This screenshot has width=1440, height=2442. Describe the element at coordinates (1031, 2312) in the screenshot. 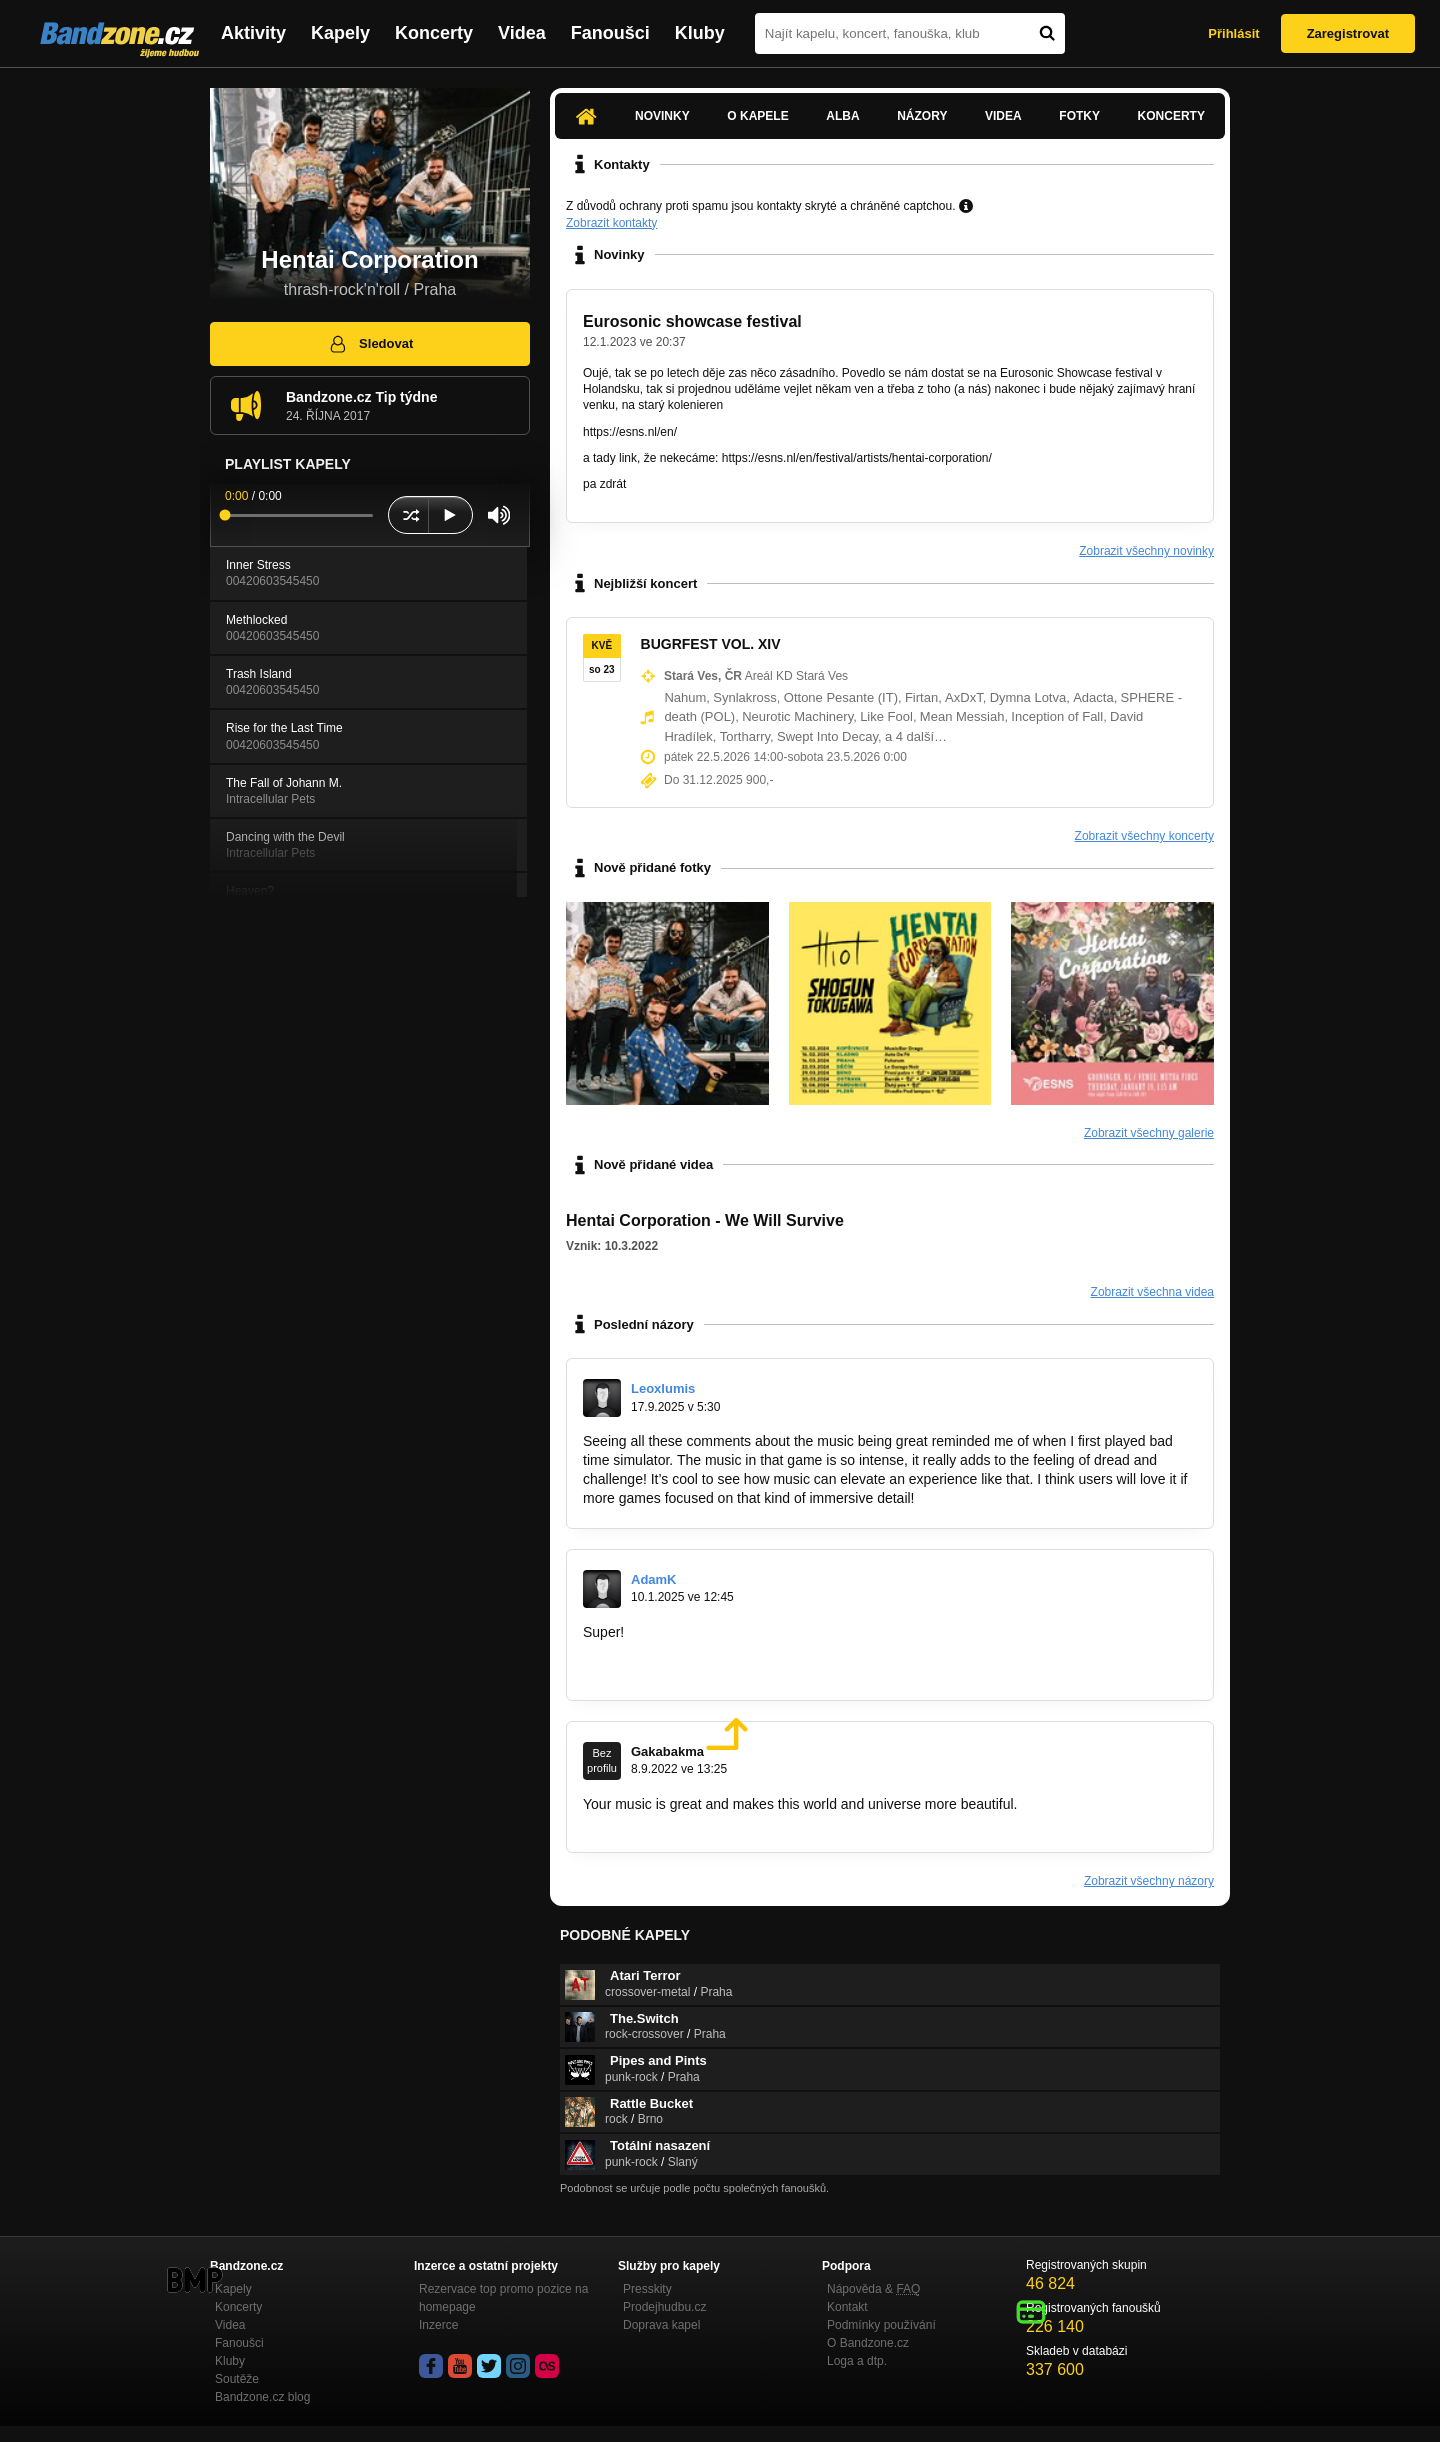

I see `manage payment methods` at that location.